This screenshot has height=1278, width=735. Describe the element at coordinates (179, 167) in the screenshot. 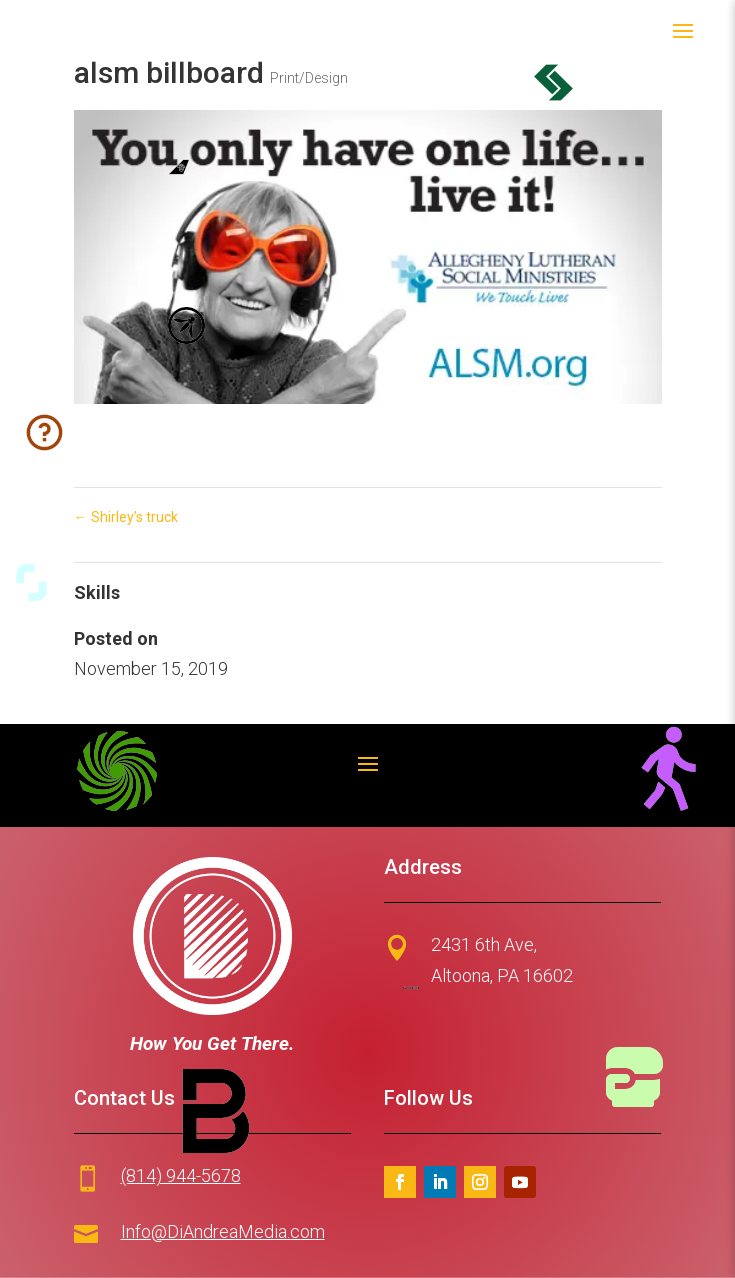

I see `China Southern Airlines logo` at that location.